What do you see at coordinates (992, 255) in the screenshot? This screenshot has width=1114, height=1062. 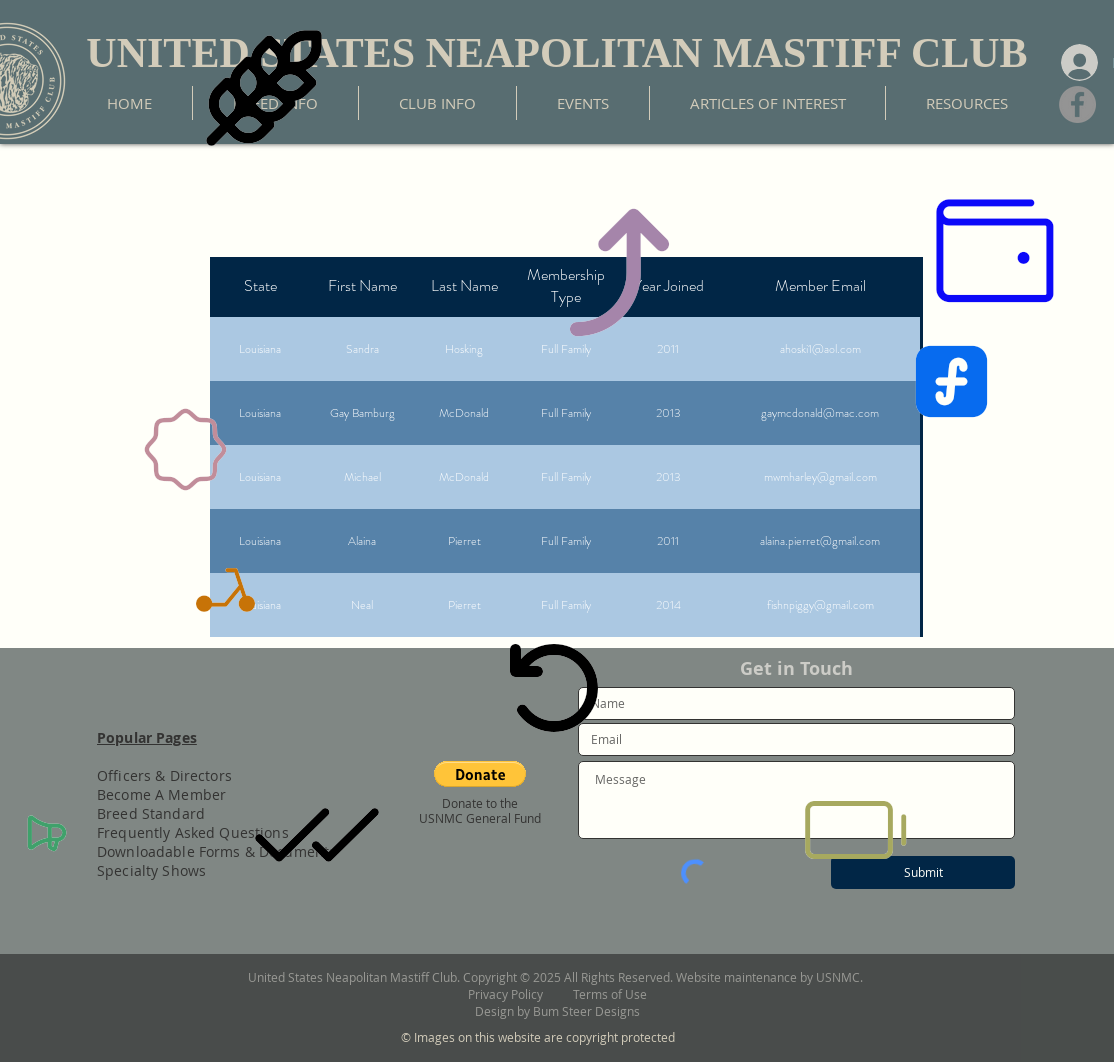 I see `access your wallet or payment methods` at bounding box center [992, 255].